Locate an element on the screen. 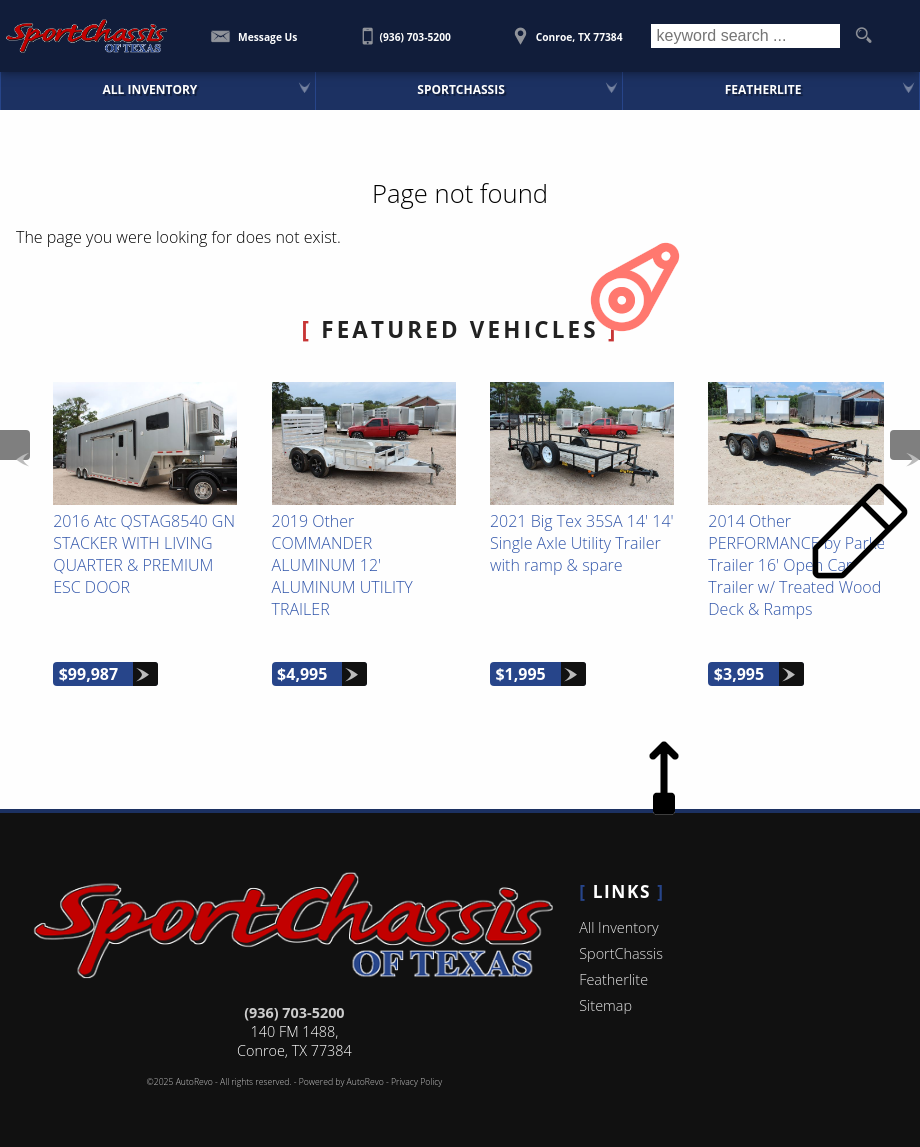 The height and width of the screenshot is (1147, 920). view digital assets or resources is located at coordinates (635, 287).